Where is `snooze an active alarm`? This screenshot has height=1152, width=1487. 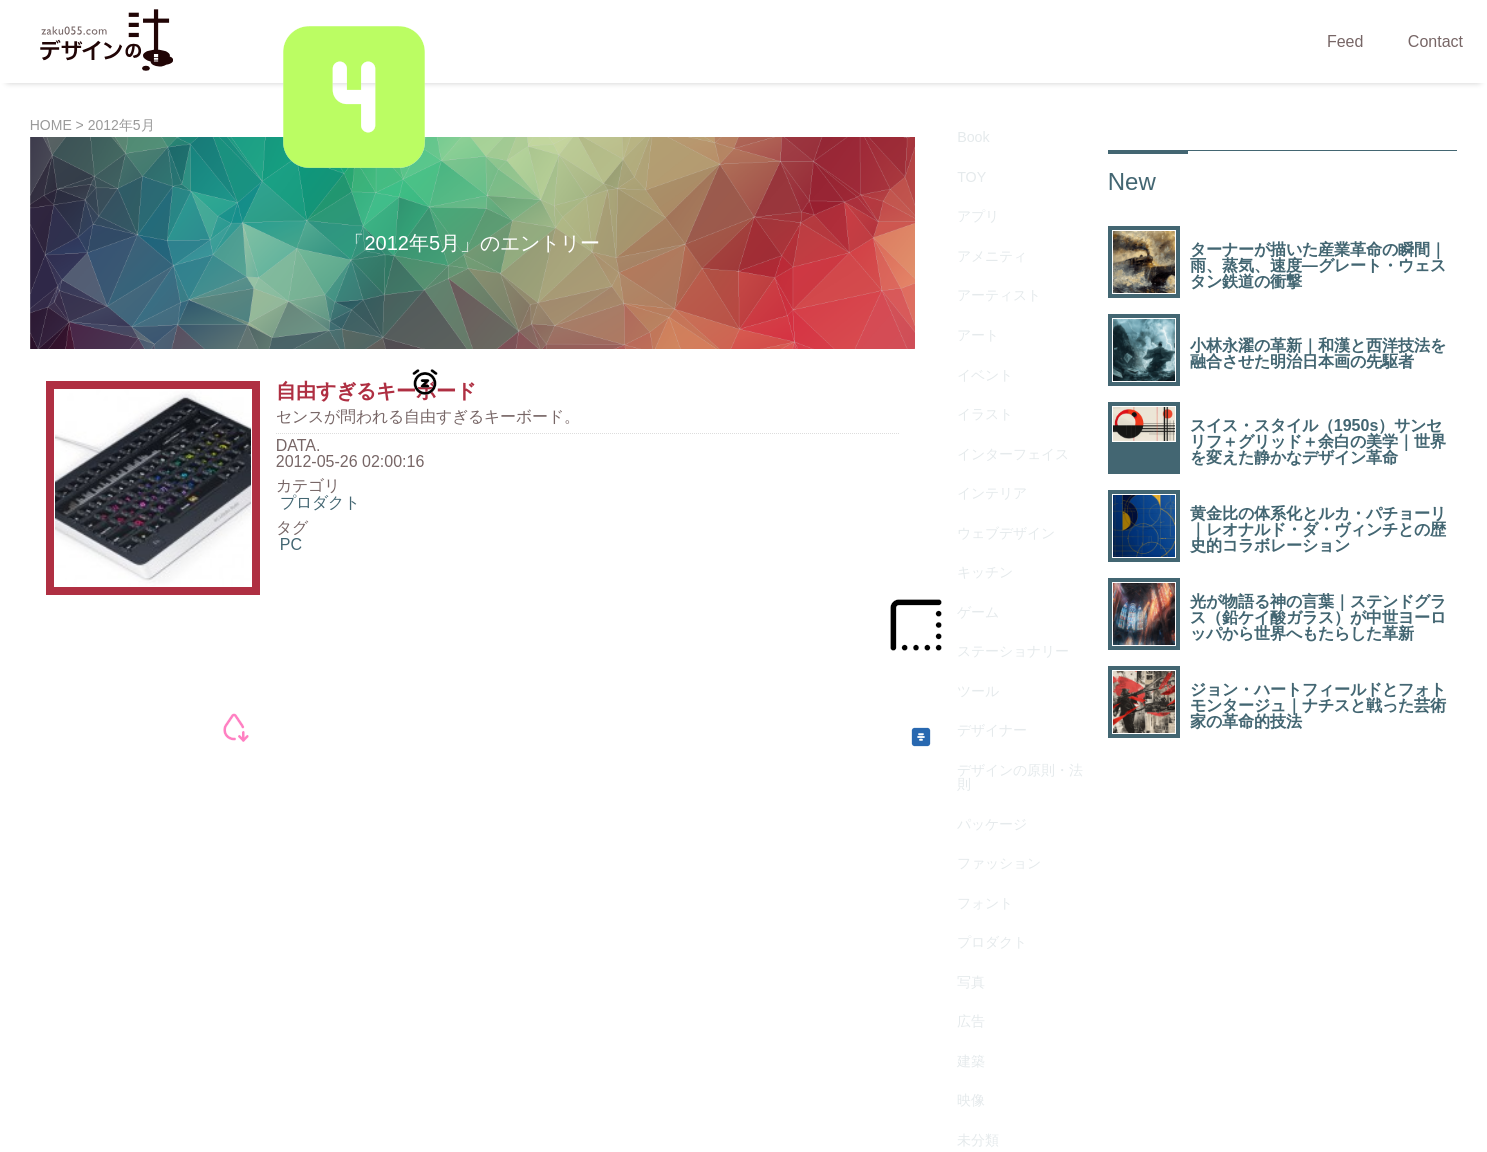 snooze an active alarm is located at coordinates (425, 382).